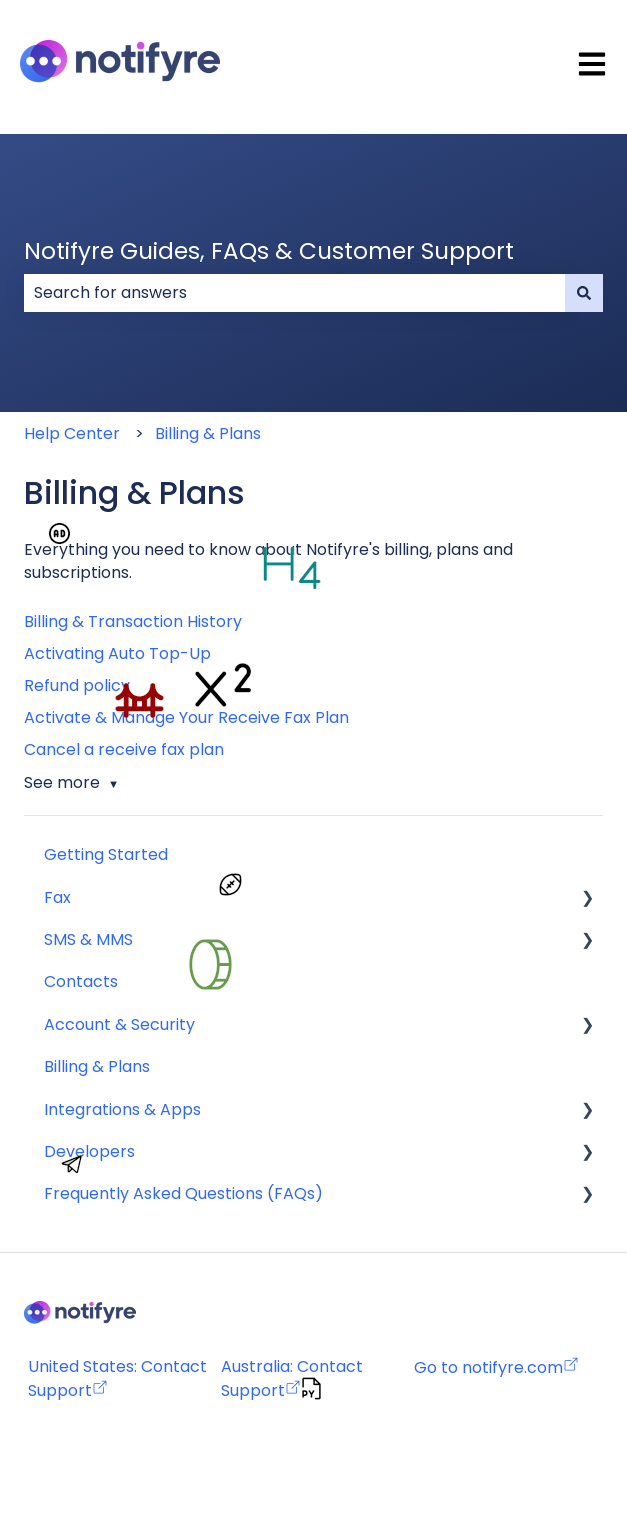 The width and height of the screenshot is (627, 1521). Describe the element at coordinates (220, 686) in the screenshot. I see `apply superscript formatting to selected text` at that location.